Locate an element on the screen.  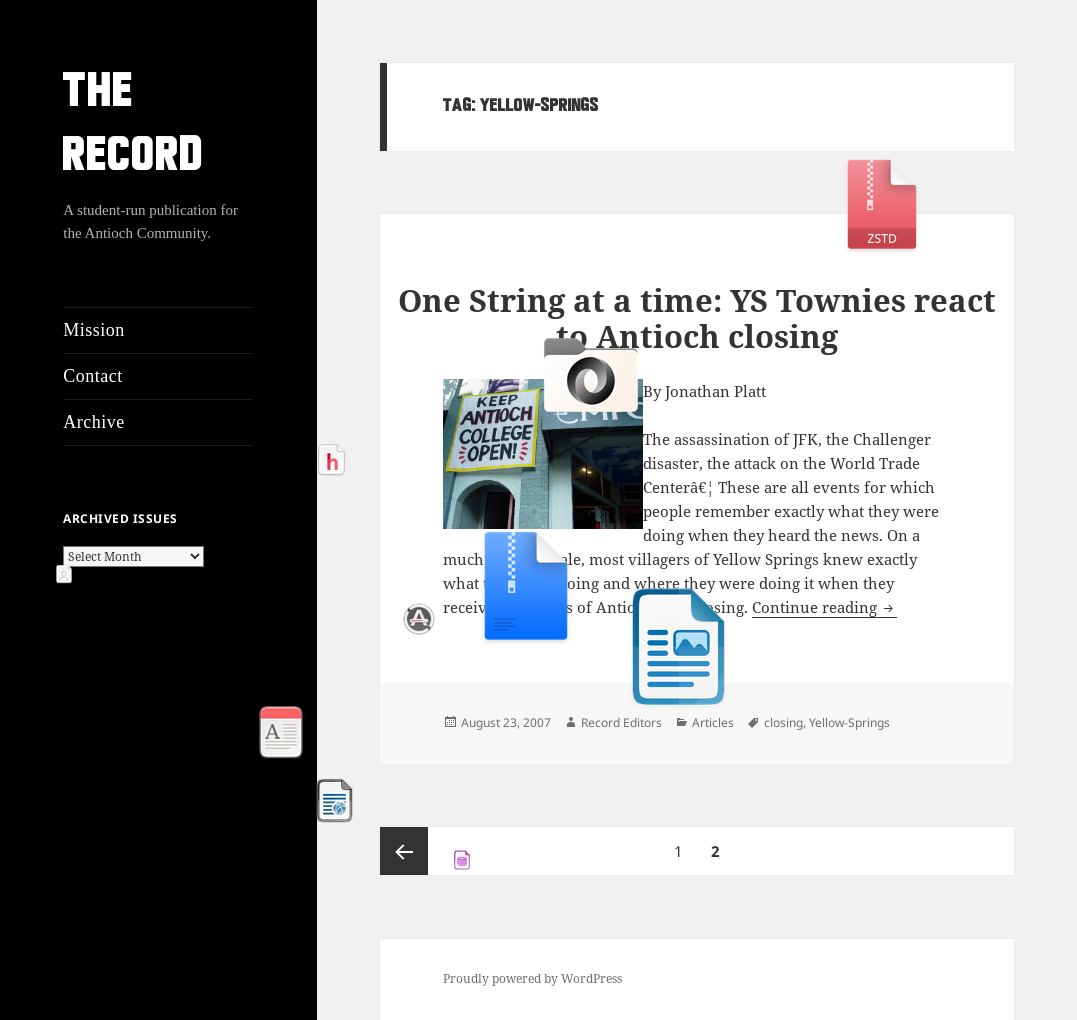
open the books or e-reader app is located at coordinates (281, 732).